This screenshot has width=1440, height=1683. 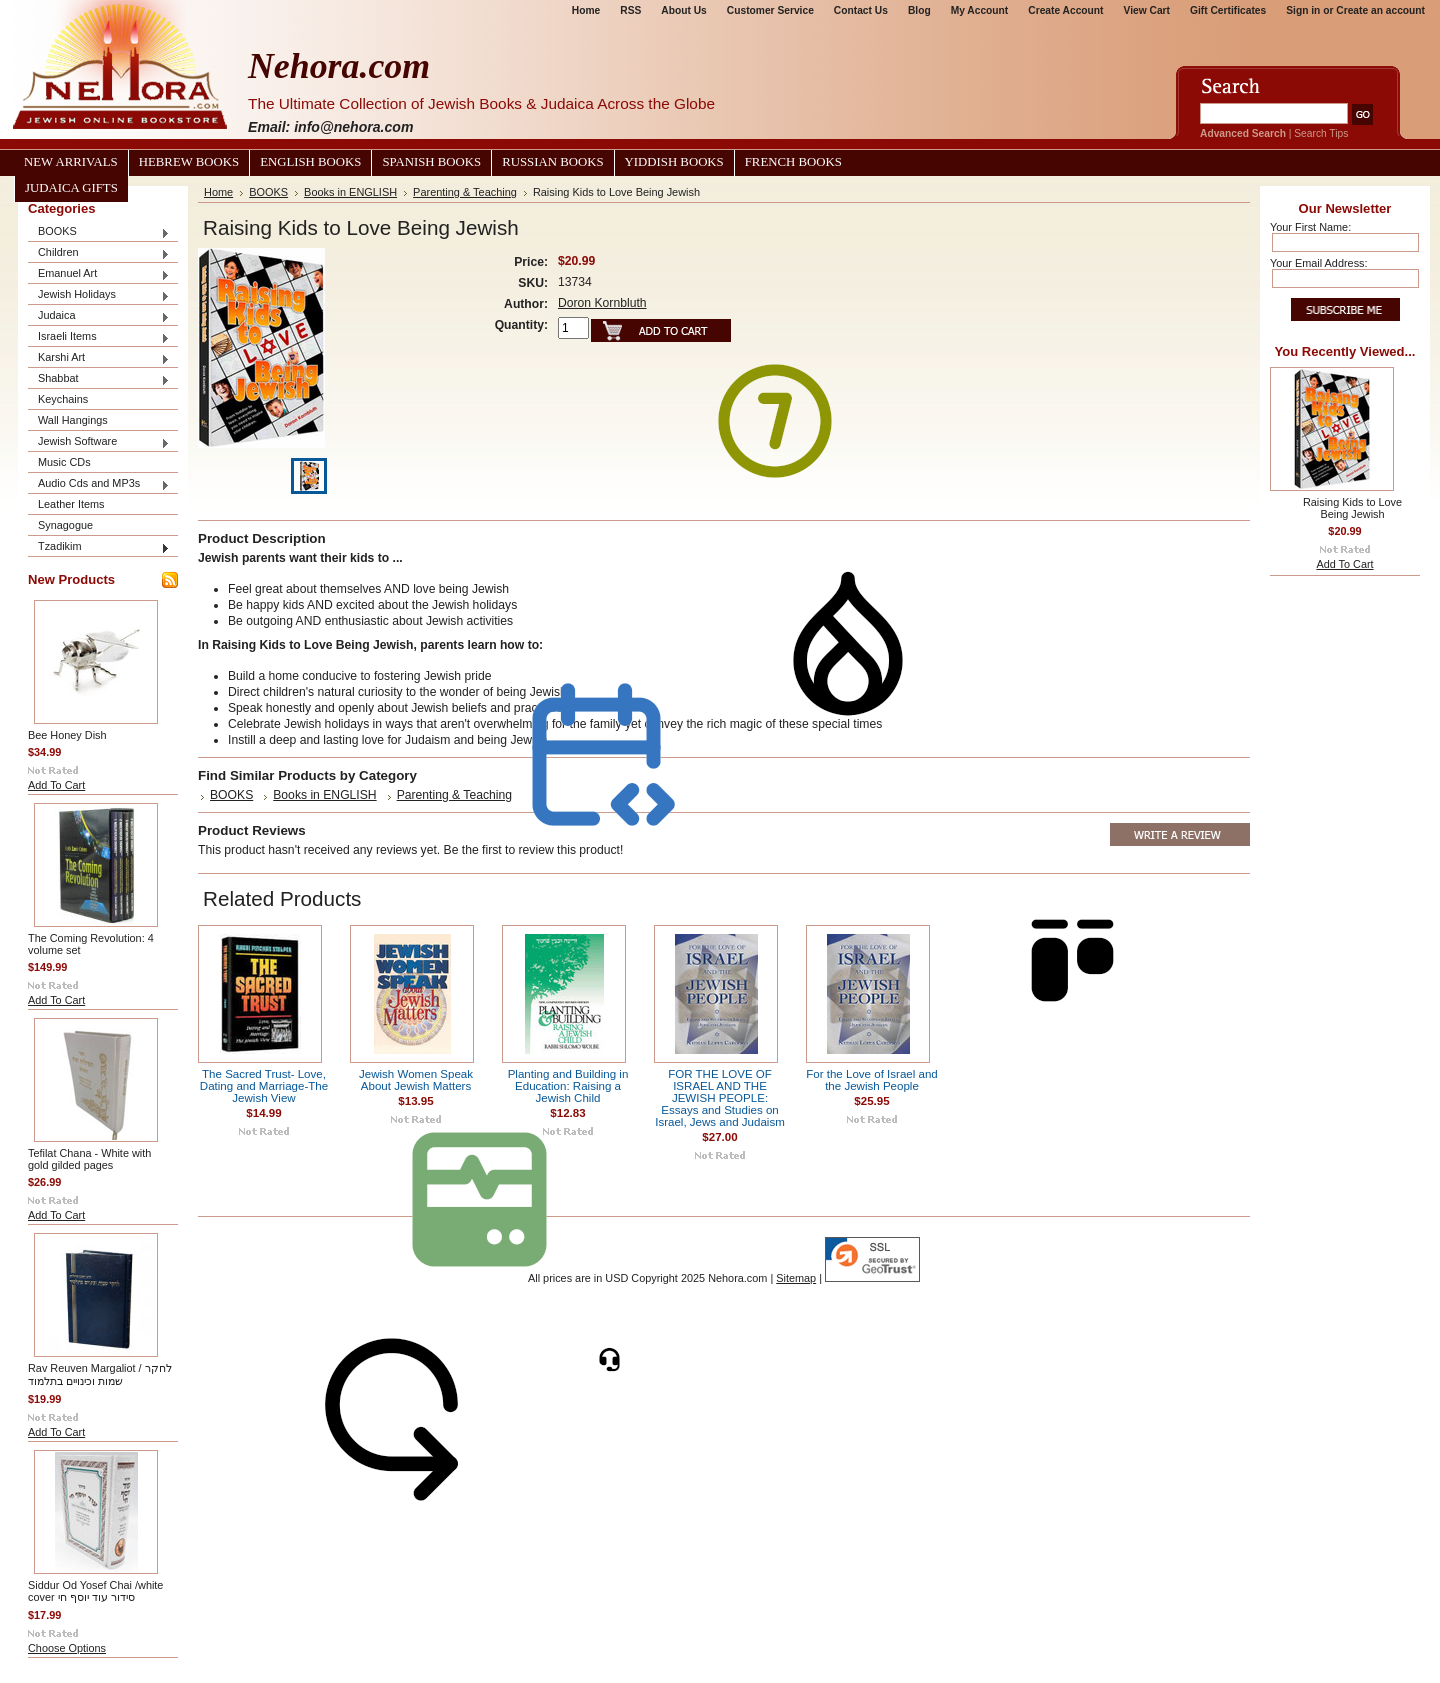 I want to click on view heart rate or vital signs monitor, so click(x=479, y=1199).